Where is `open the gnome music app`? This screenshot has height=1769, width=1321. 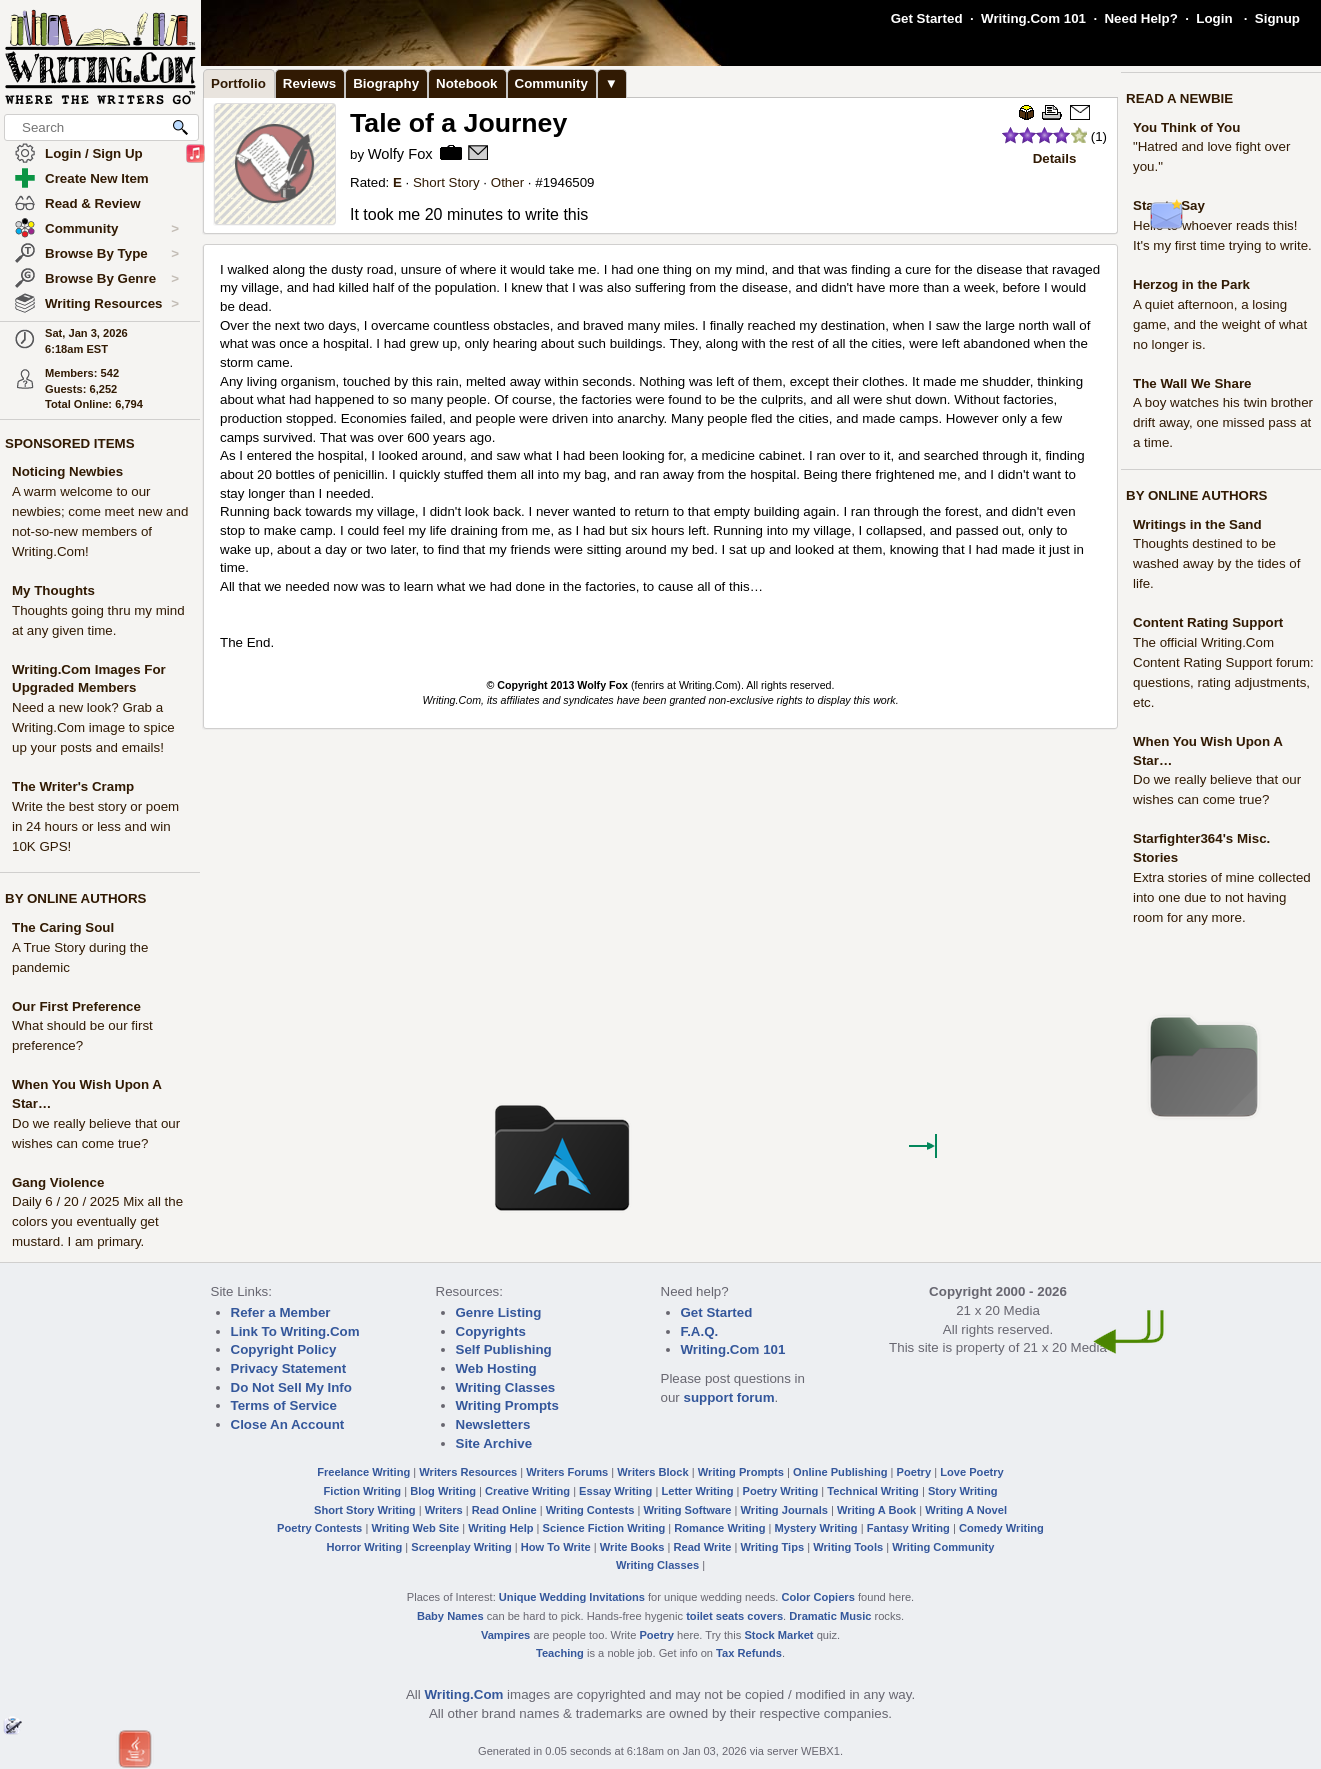
open the gnome music app is located at coordinates (195, 153).